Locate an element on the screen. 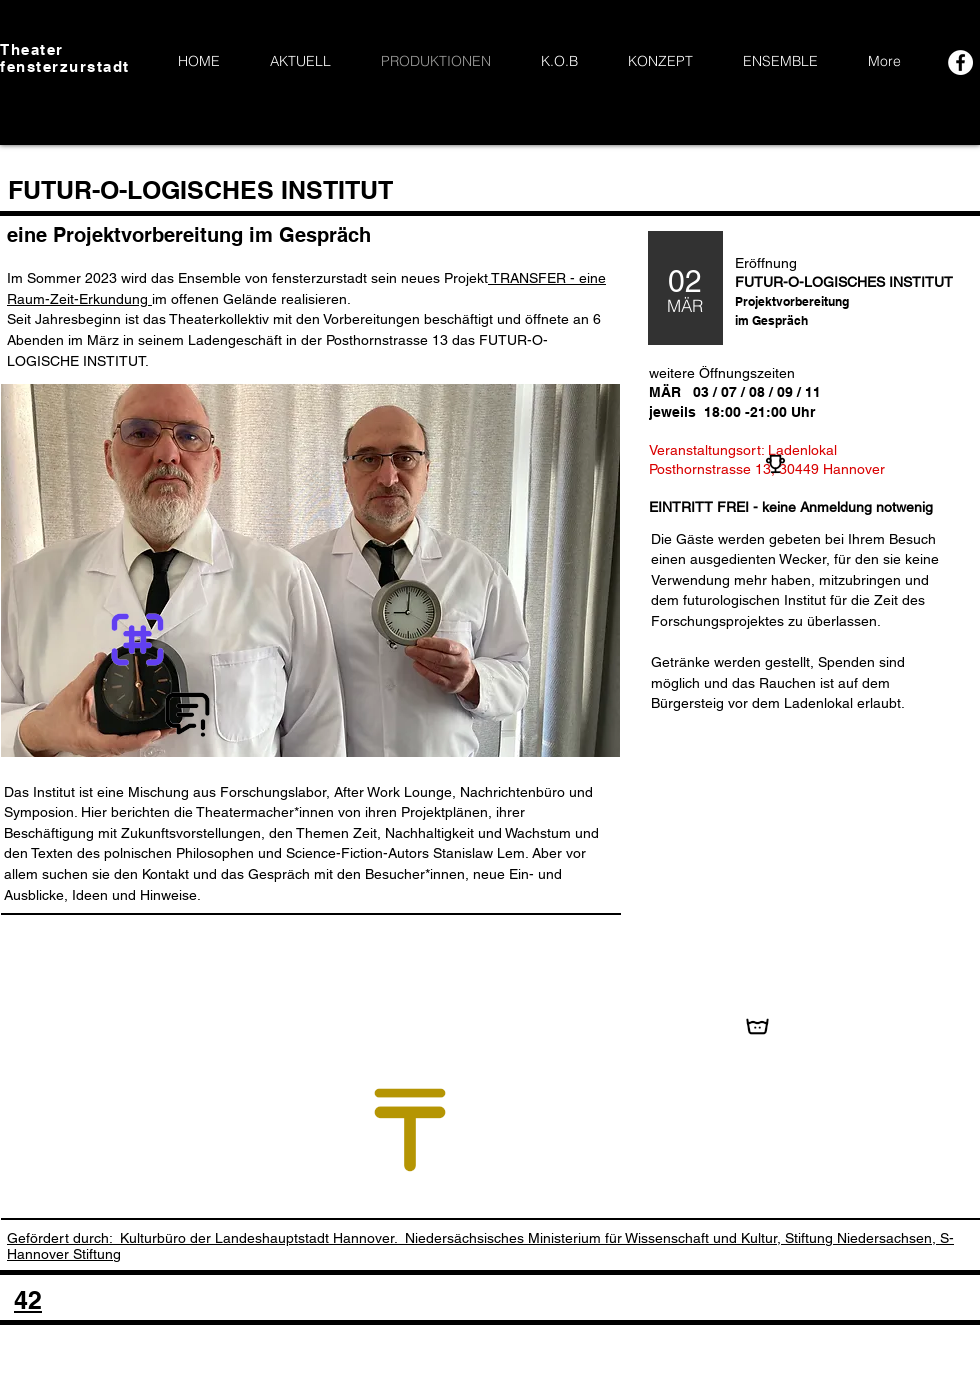 This screenshot has width=980, height=1385. indicates kazakhstani tenge currency is located at coordinates (410, 1130).